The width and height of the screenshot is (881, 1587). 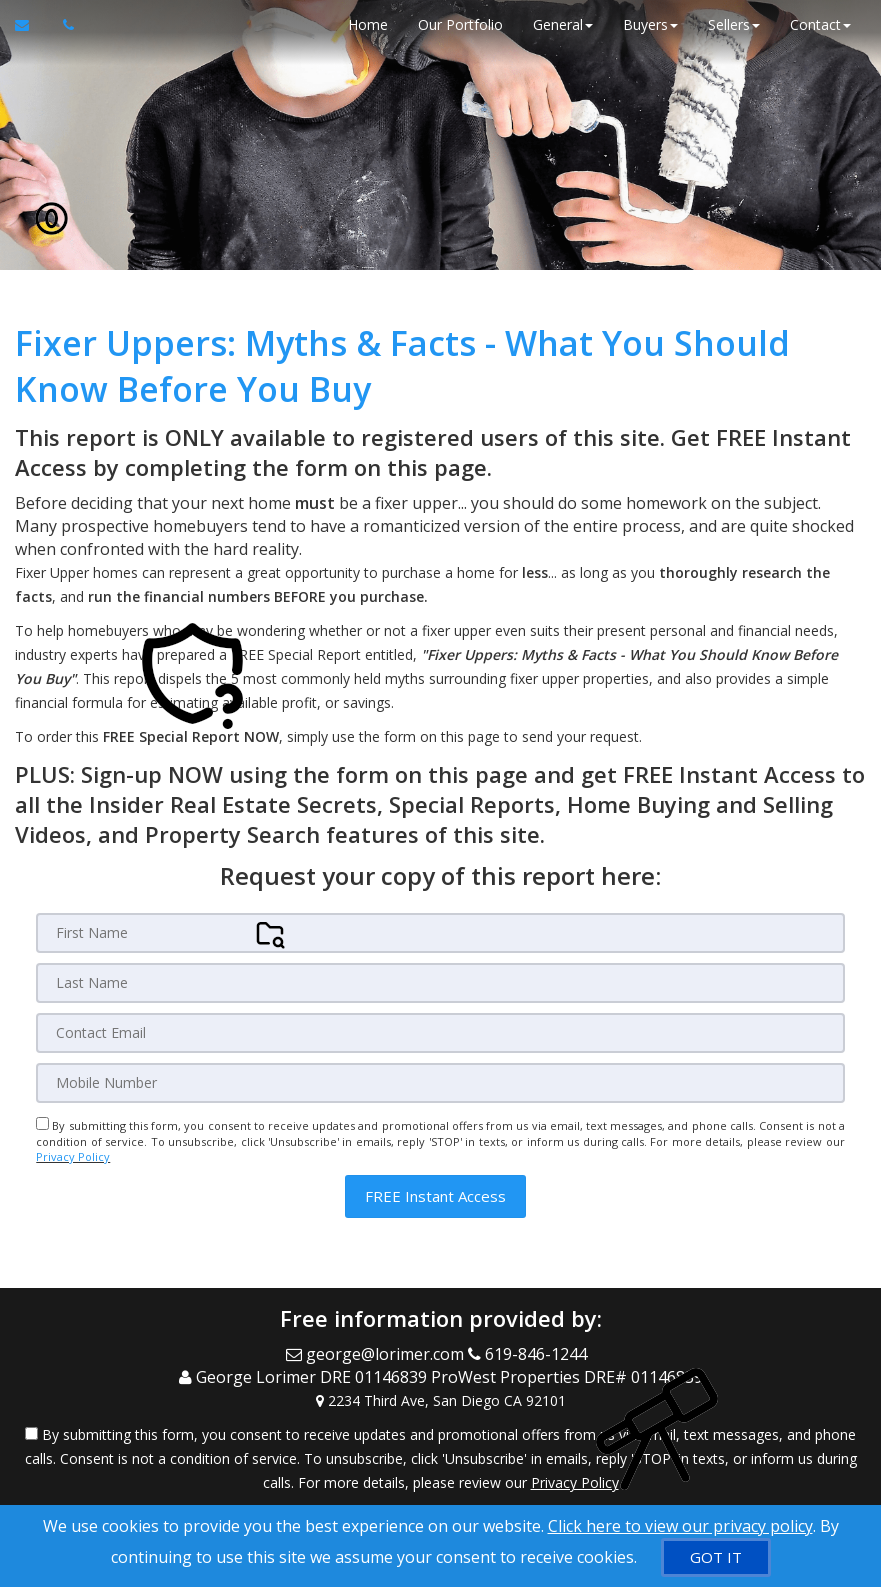 What do you see at coordinates (192, 673) in the screenshot?
I see `access security help or FAQ` at bounding box center [192, 673].